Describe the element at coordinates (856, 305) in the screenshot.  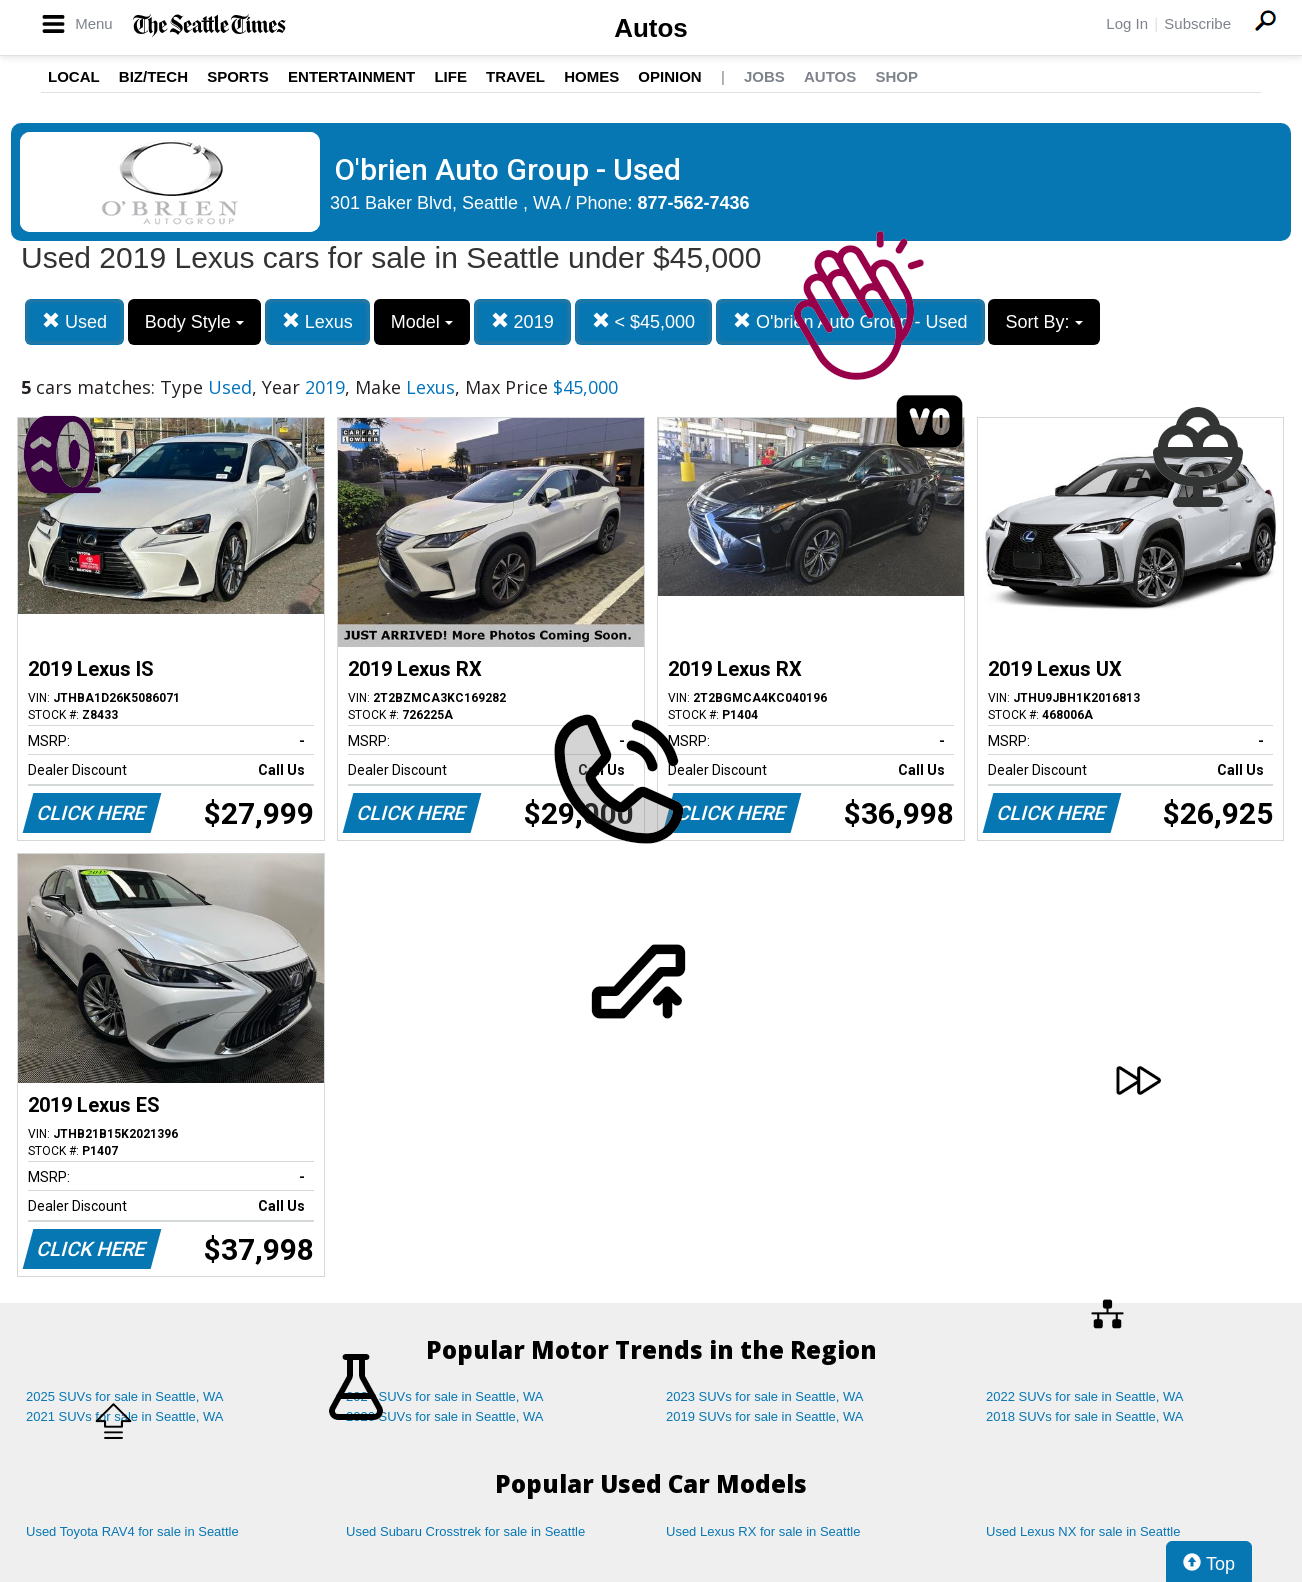
I see `applaud or show appreciation for content` at that location.